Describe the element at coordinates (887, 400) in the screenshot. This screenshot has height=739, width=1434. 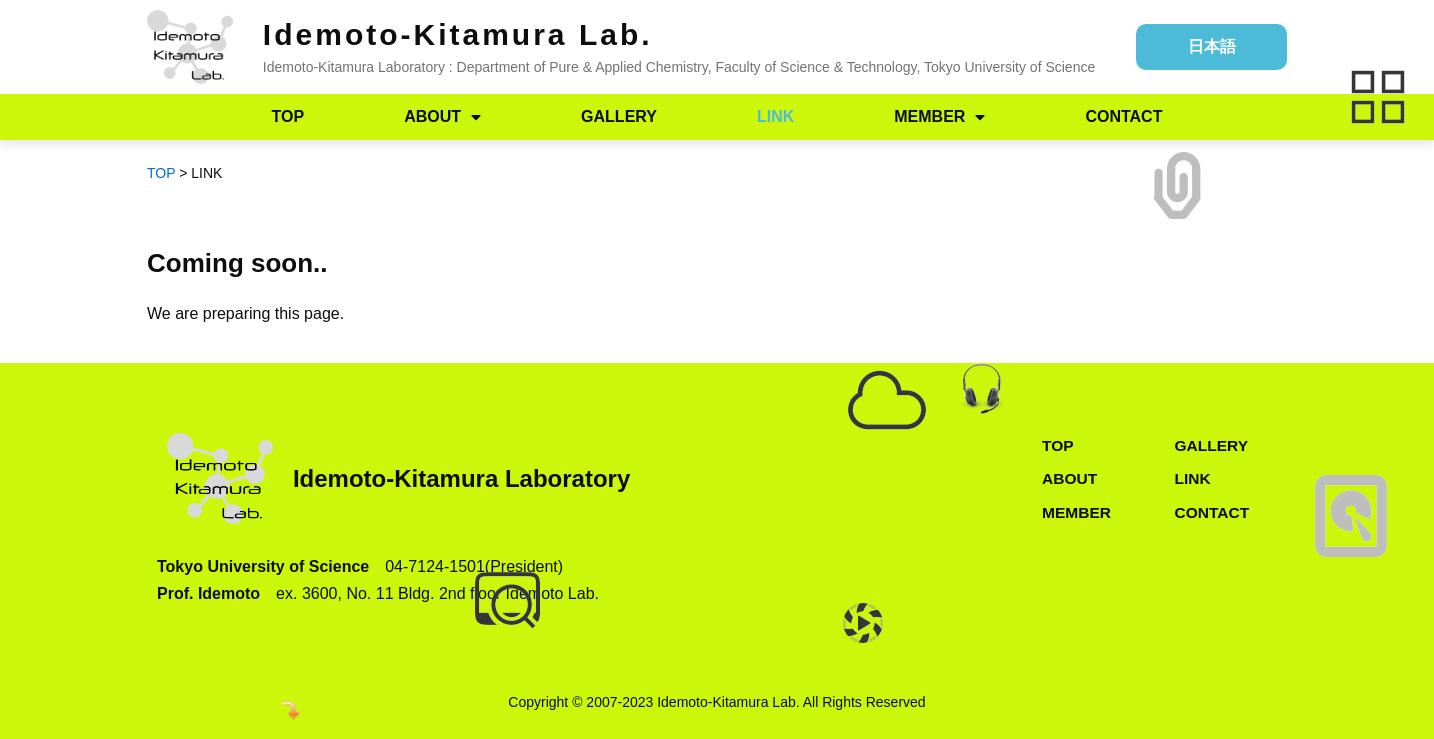
I see `view weather information` at that location.